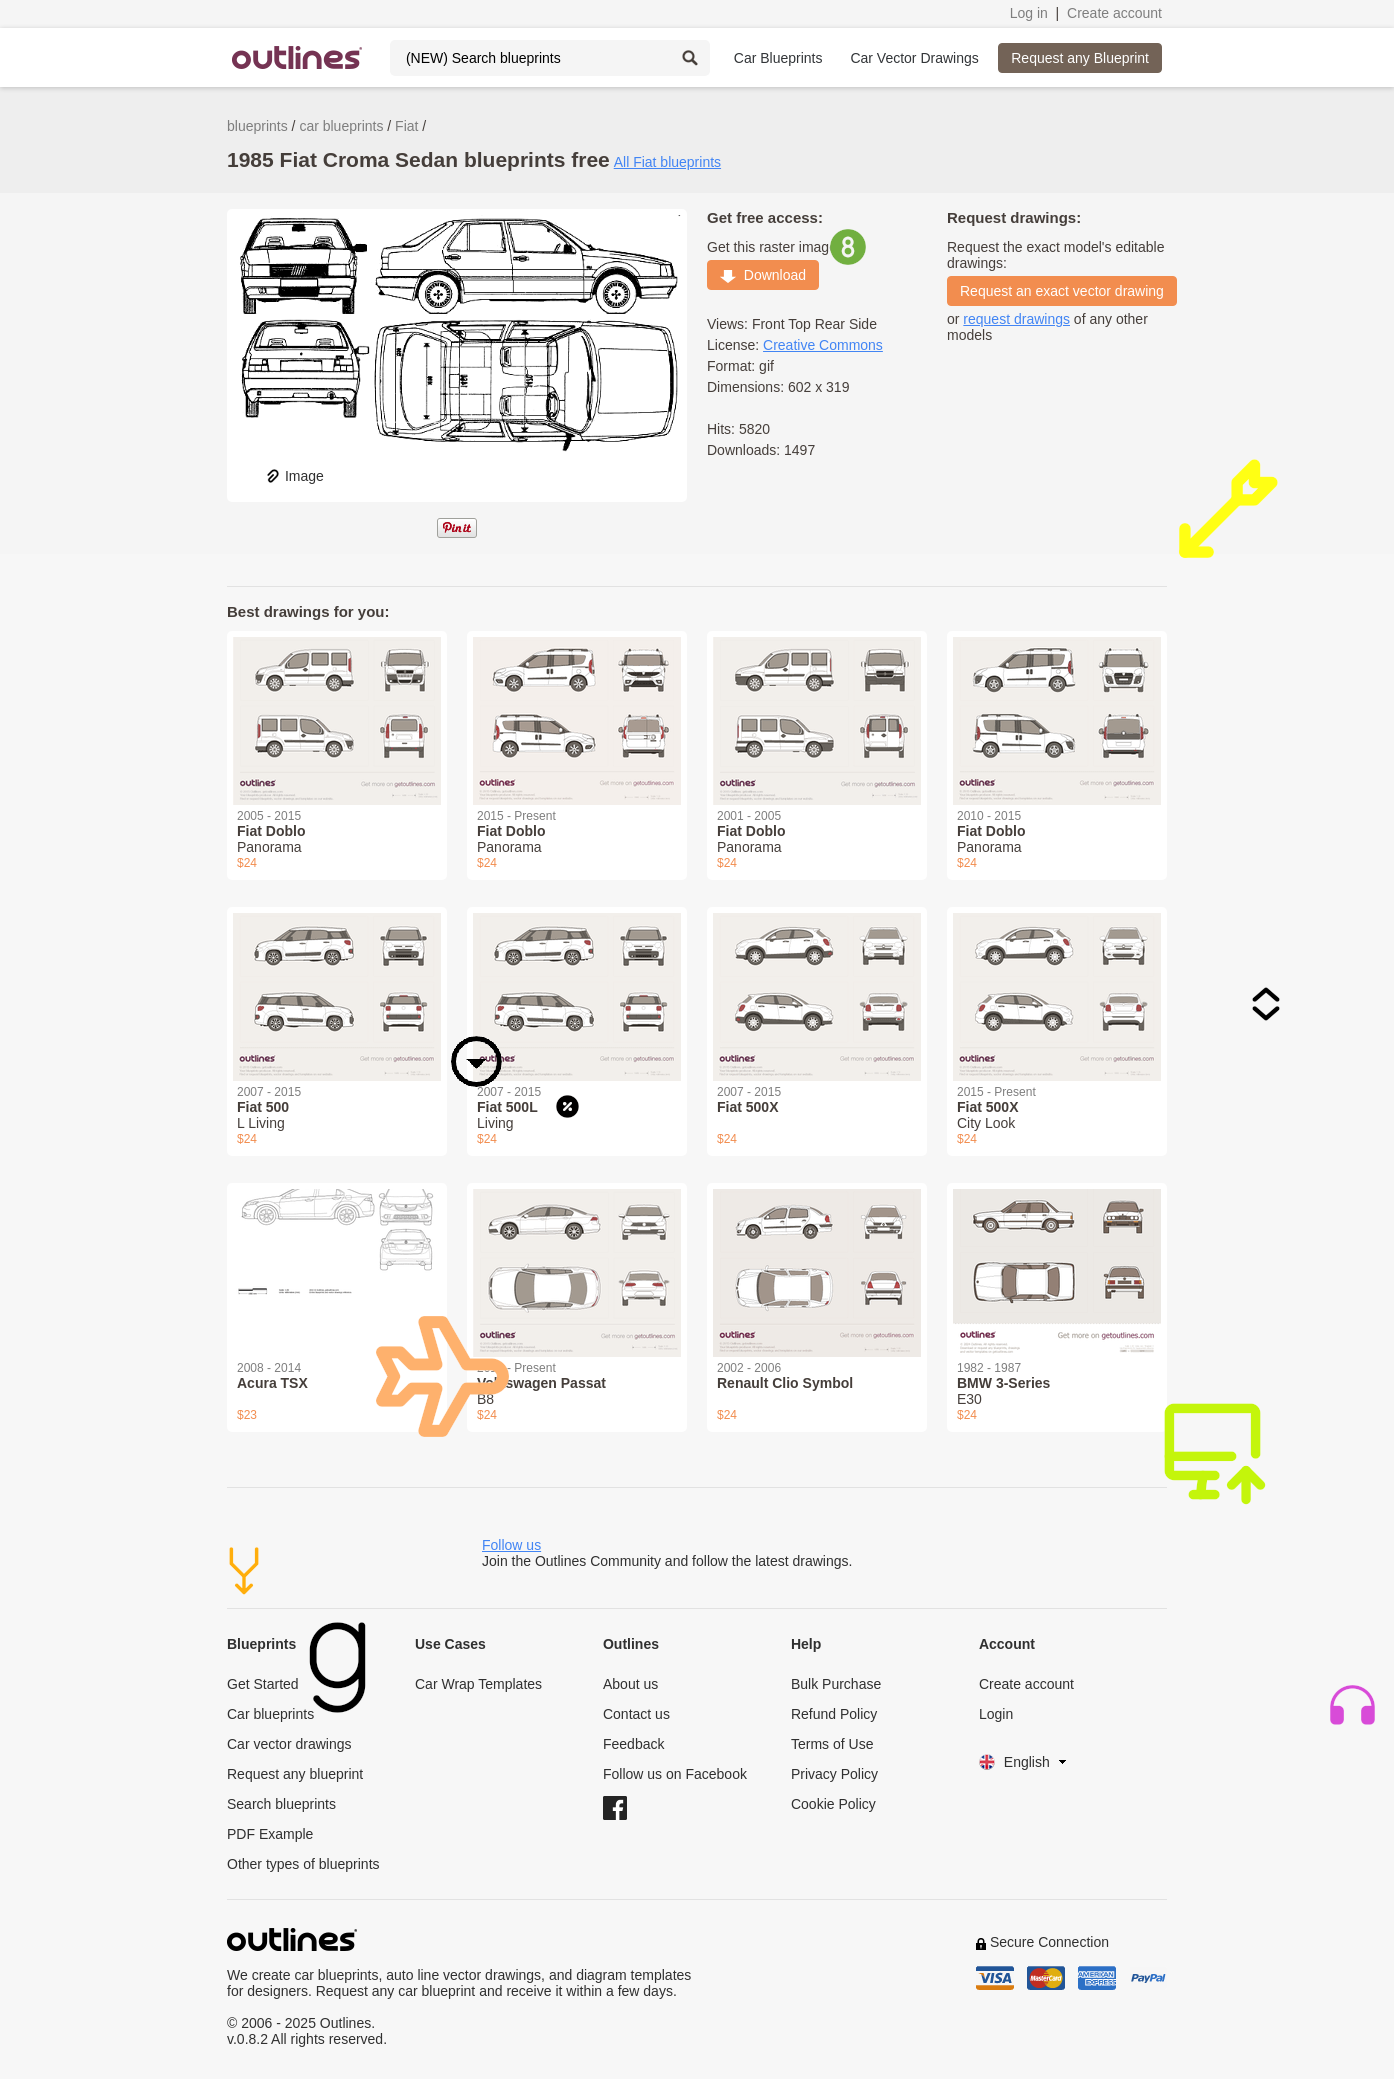  Describe the element at coordinates (567, 1106) in the screenshot. I see `view available discounts or promotions` at that location.